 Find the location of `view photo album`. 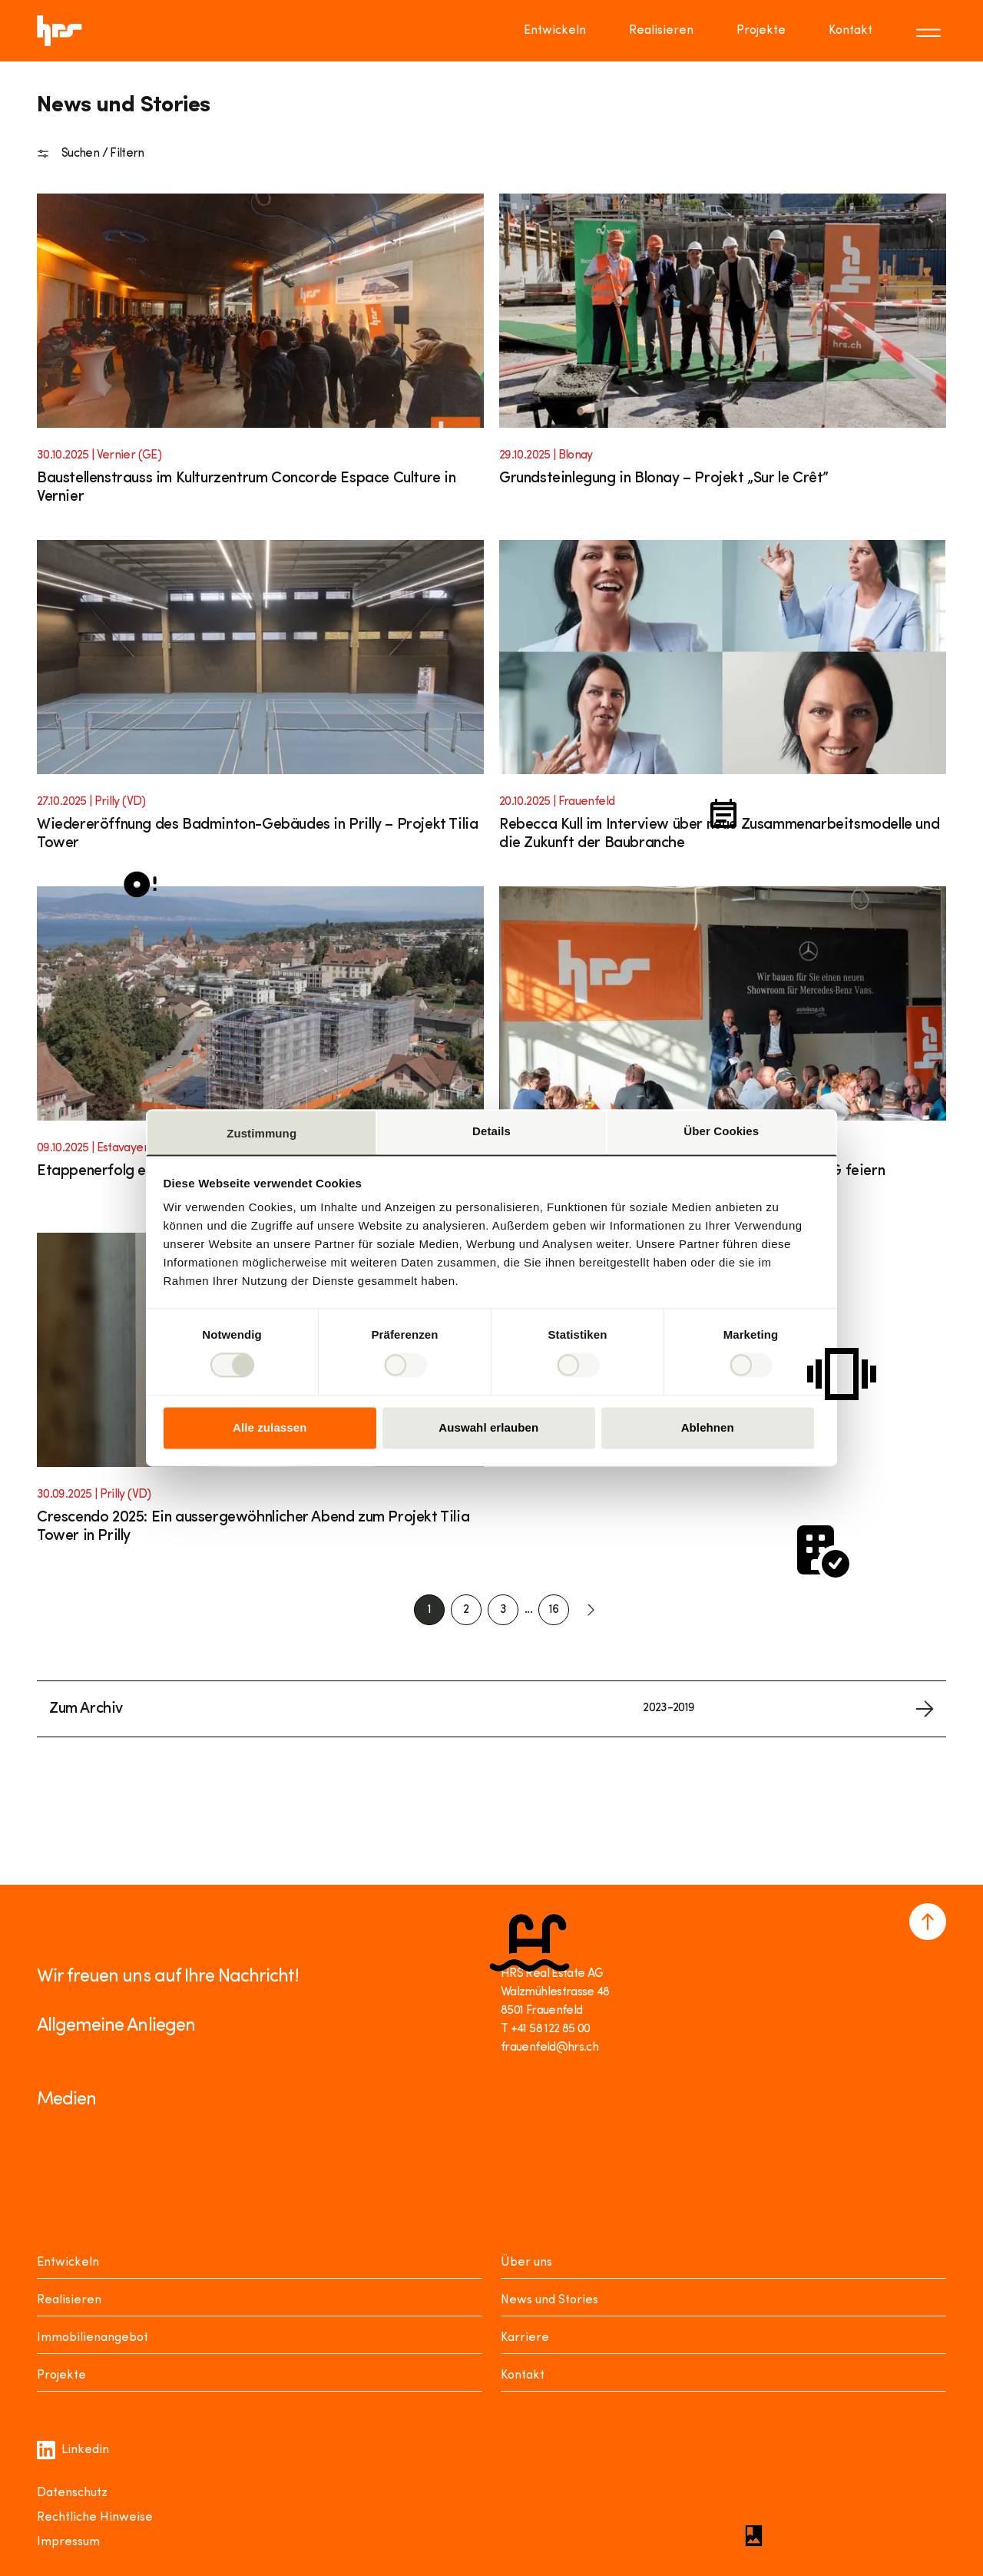

view photo album is located at coordinates (753, 2535).